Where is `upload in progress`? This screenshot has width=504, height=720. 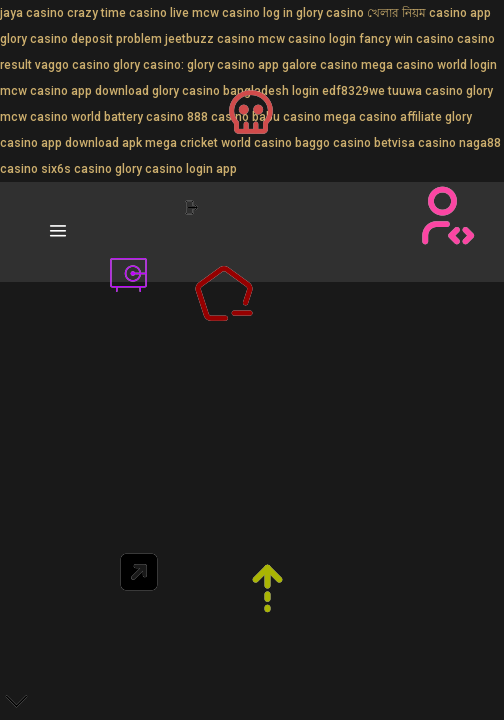
upload in progress is located at coordinates (267, 588).